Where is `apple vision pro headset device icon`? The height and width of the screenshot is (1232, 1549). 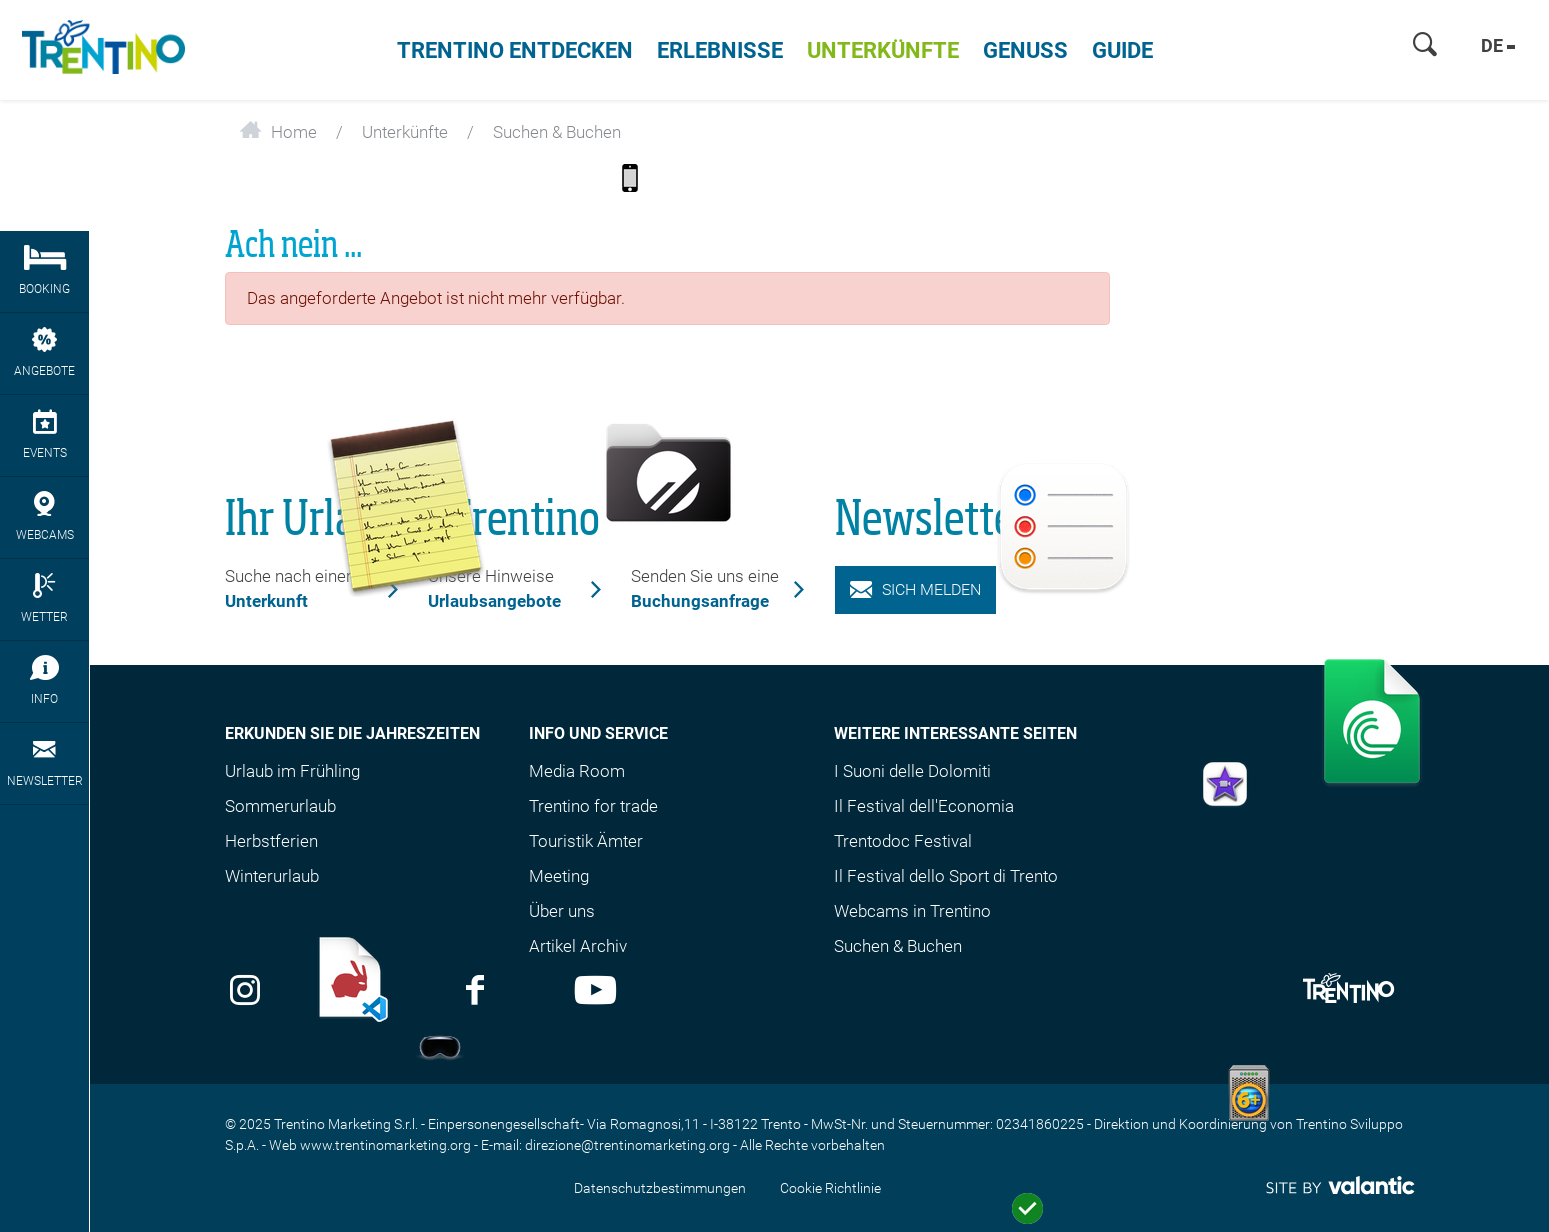
apple vision pro headset device icon is located at coordinates (440, 1047).